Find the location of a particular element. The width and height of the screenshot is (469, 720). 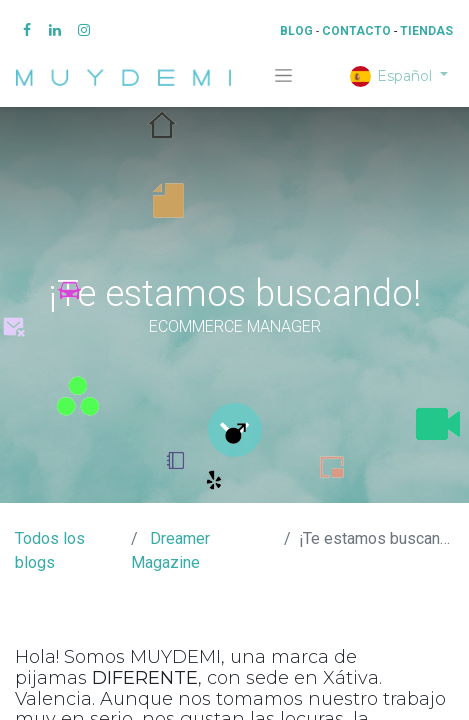

navigate to home screen is located at coordinates (162, 126).